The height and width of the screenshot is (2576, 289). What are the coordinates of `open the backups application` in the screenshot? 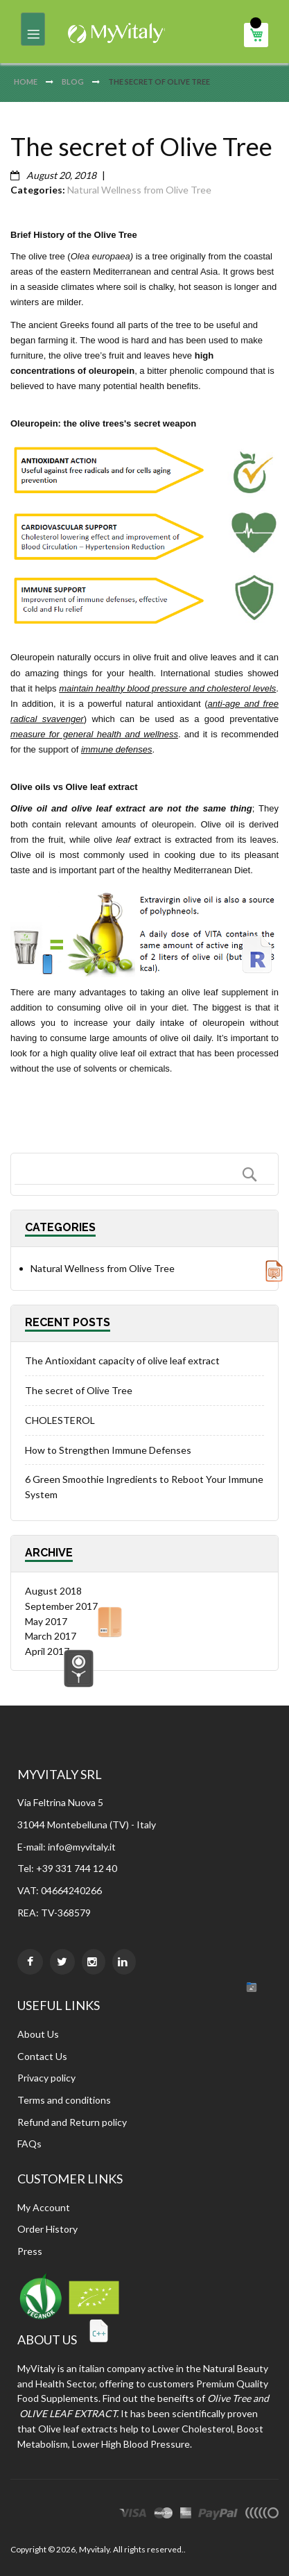 It's located at (78, 1668).